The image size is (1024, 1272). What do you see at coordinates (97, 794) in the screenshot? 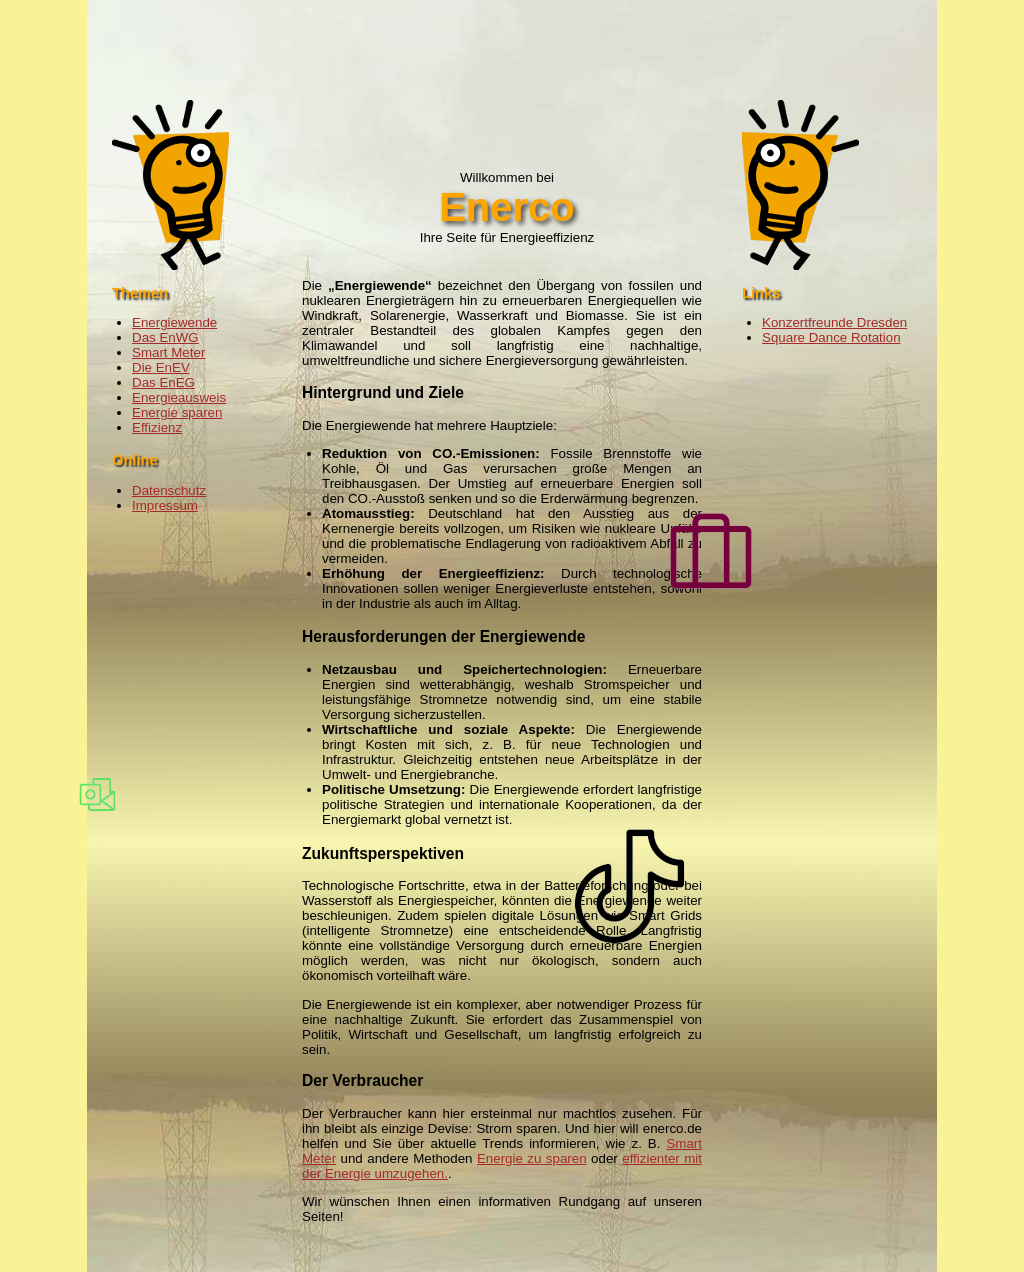
I see `open Microsoft Outlook email` at bounding box center [97, 794].